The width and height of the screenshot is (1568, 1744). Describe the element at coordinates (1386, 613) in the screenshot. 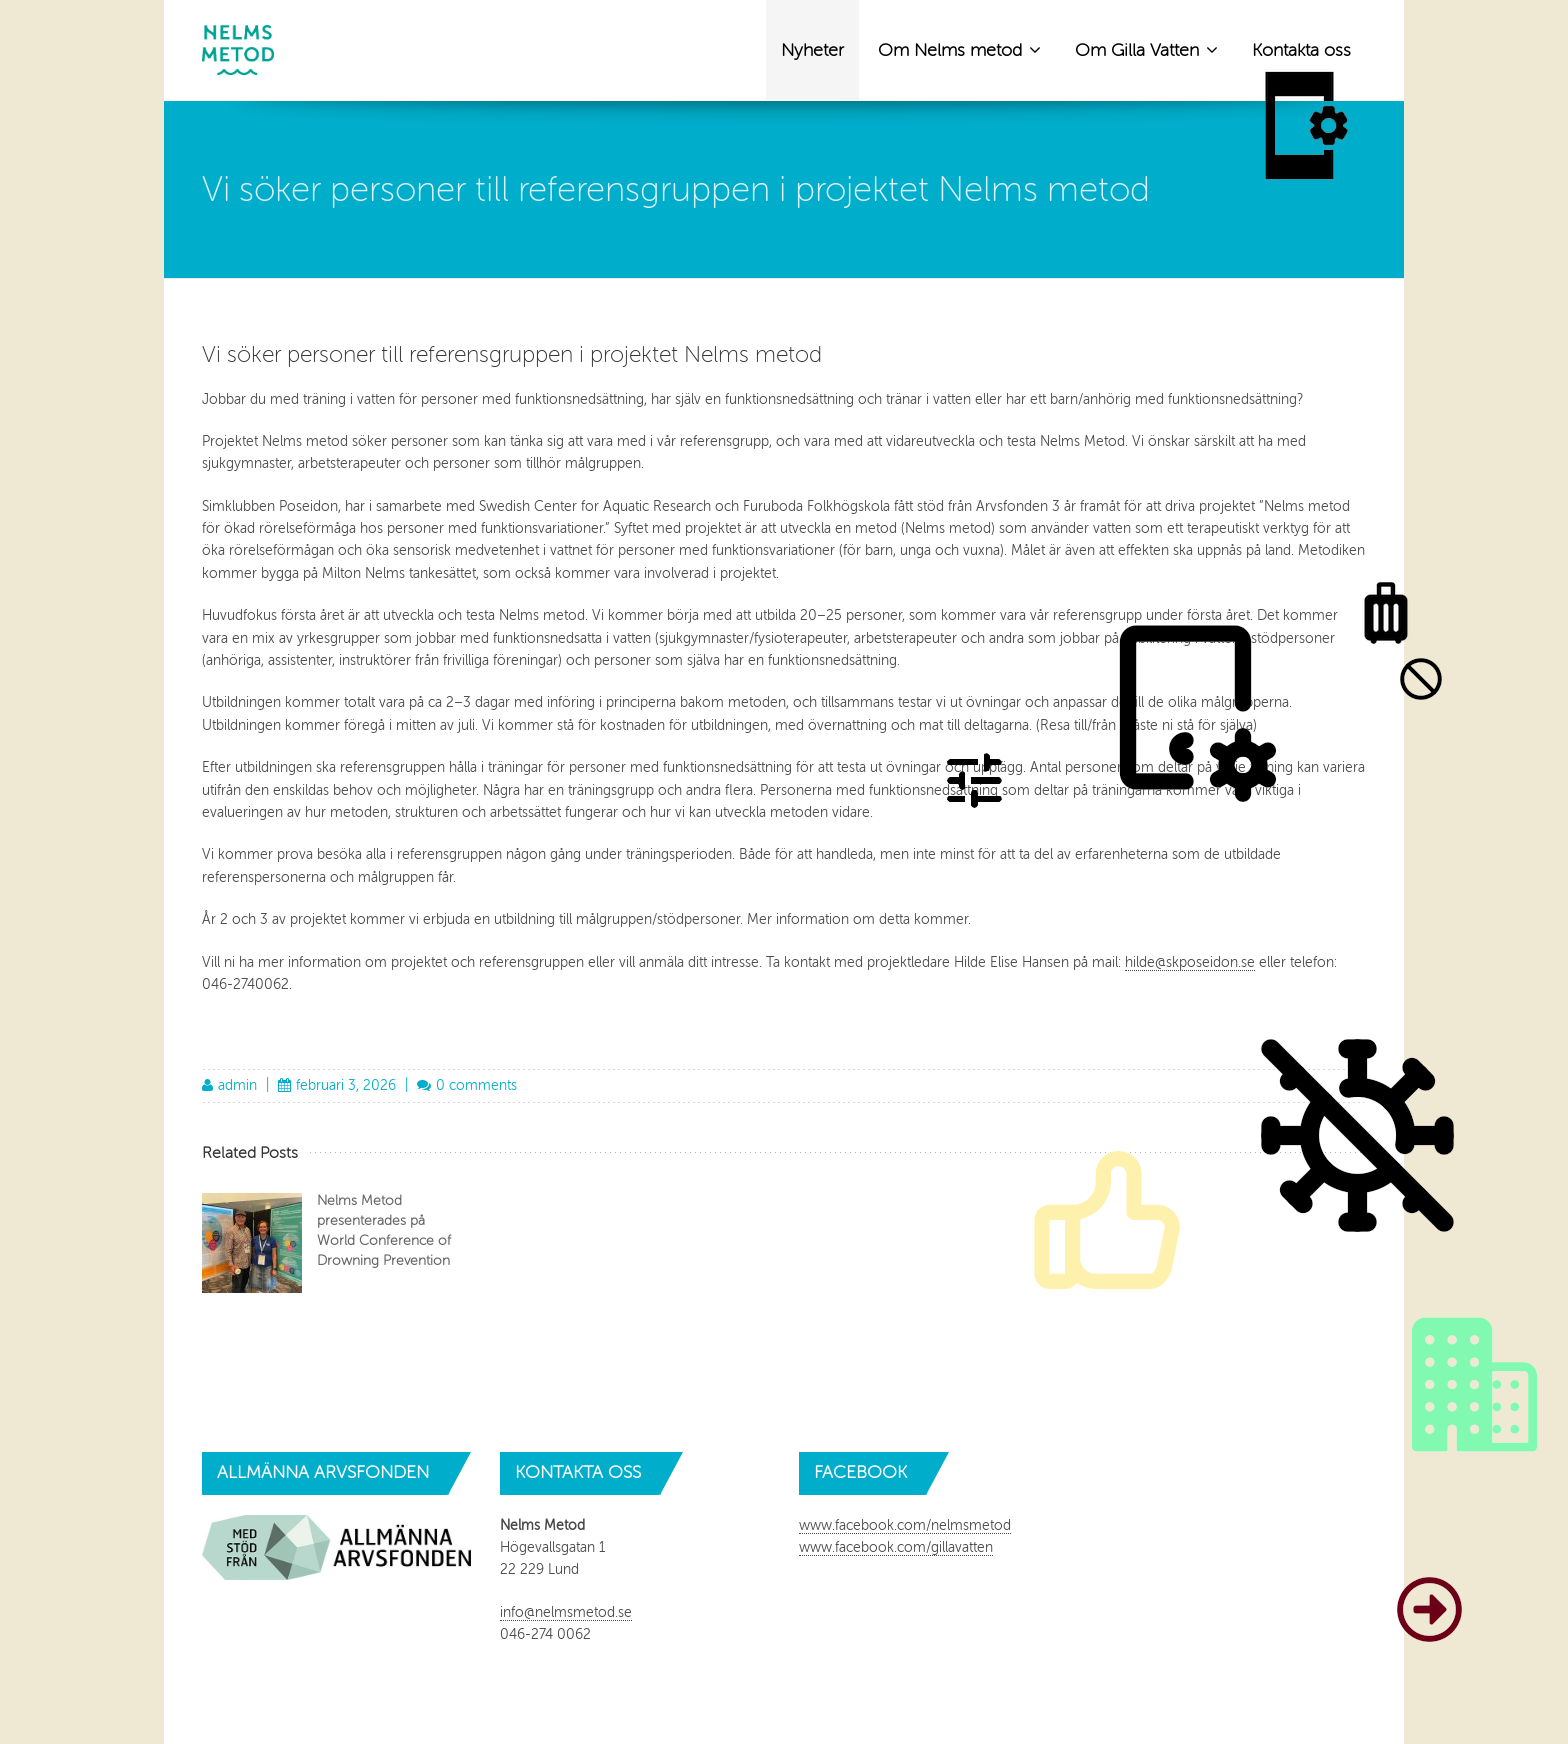

I see `access travel or trip information` at that location.